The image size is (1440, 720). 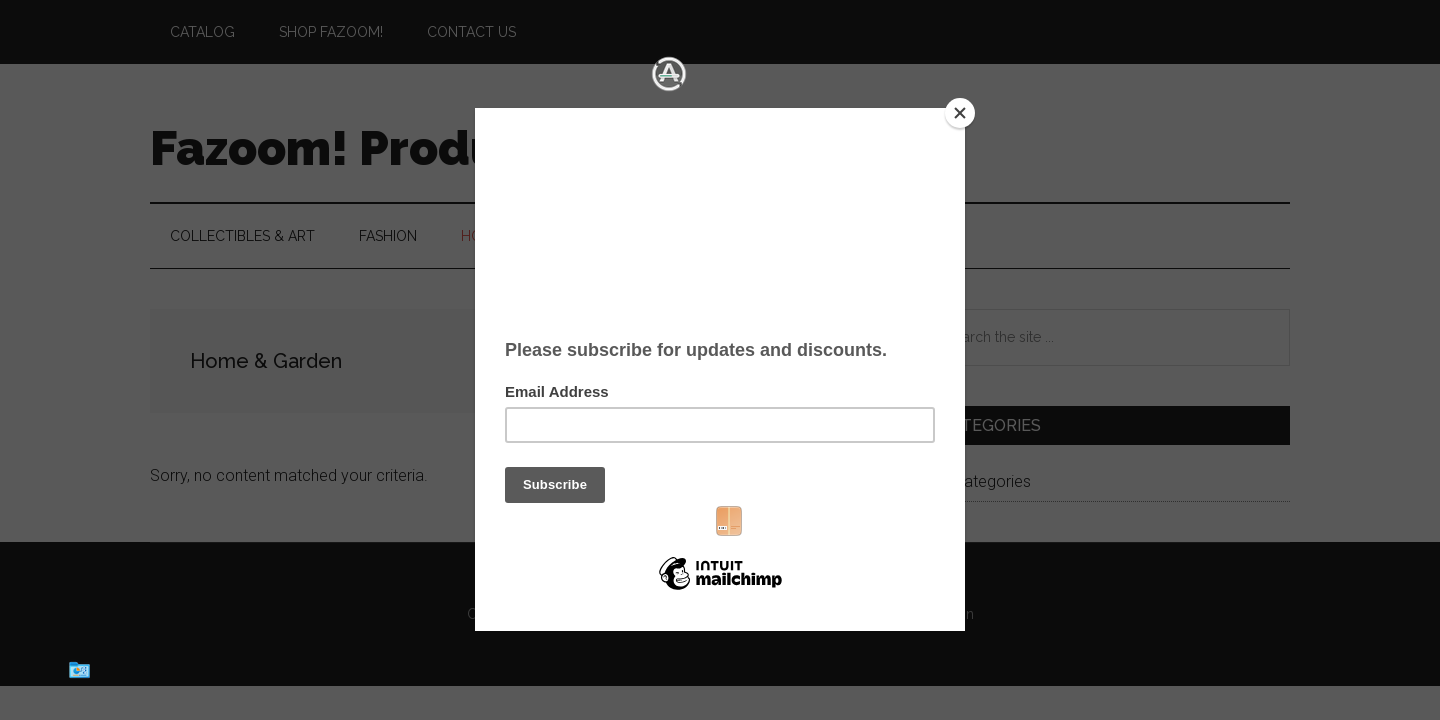 What do you see at coordinates (669, 74) in the screenshot?
I see `open the software updater application` at bounding box center [669, 74].